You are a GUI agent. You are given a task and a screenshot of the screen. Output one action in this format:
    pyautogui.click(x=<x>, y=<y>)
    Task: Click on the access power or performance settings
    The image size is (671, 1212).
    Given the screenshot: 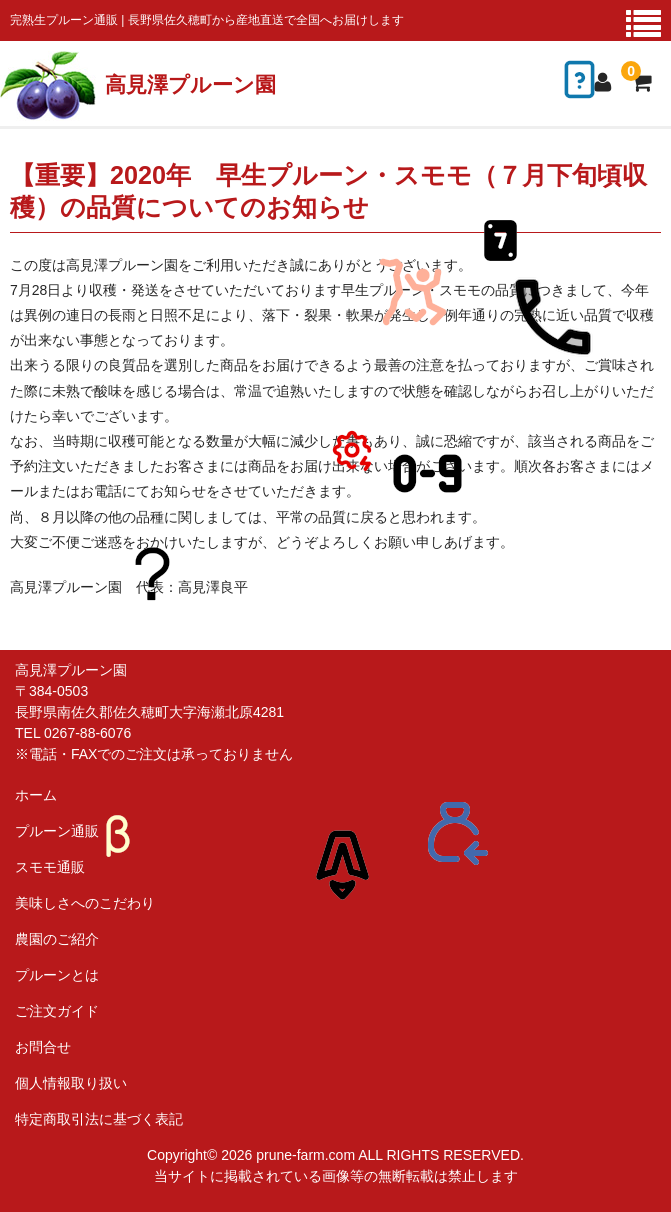 What is the action you would take?
    pyautogui.click(x=352, y=450)
    